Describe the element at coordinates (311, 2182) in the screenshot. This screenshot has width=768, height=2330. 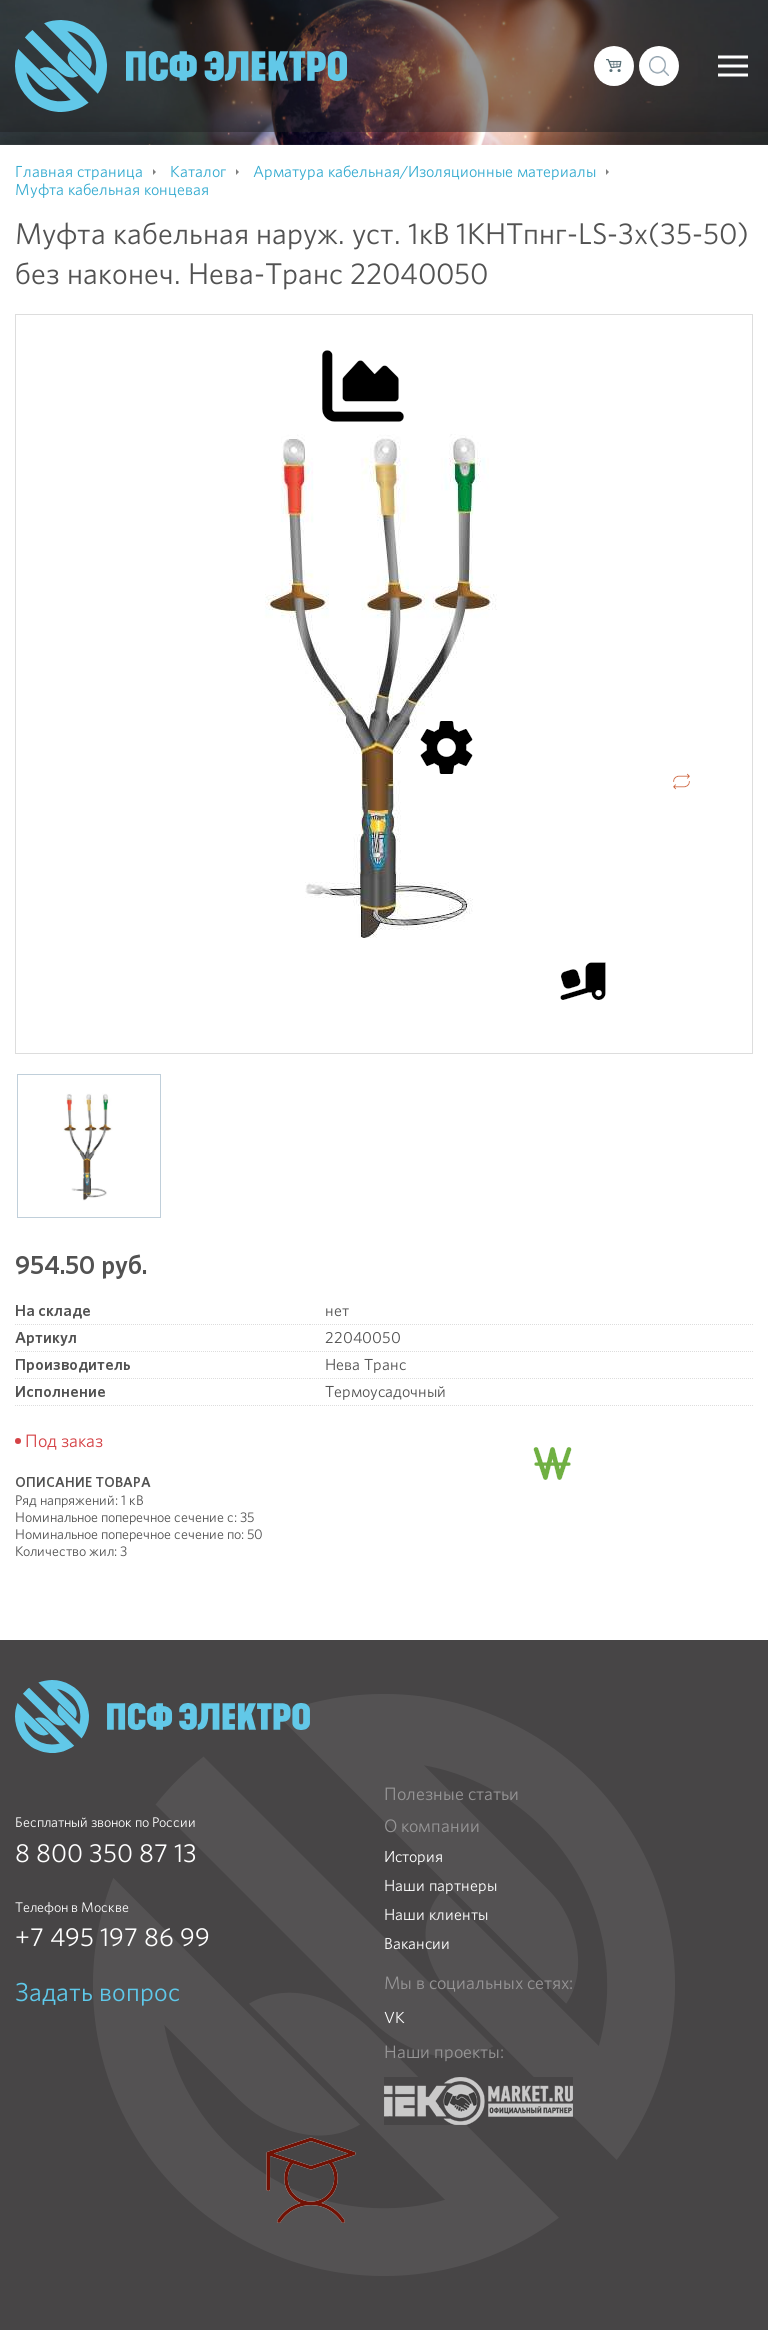
I see `view student profile` at that location.